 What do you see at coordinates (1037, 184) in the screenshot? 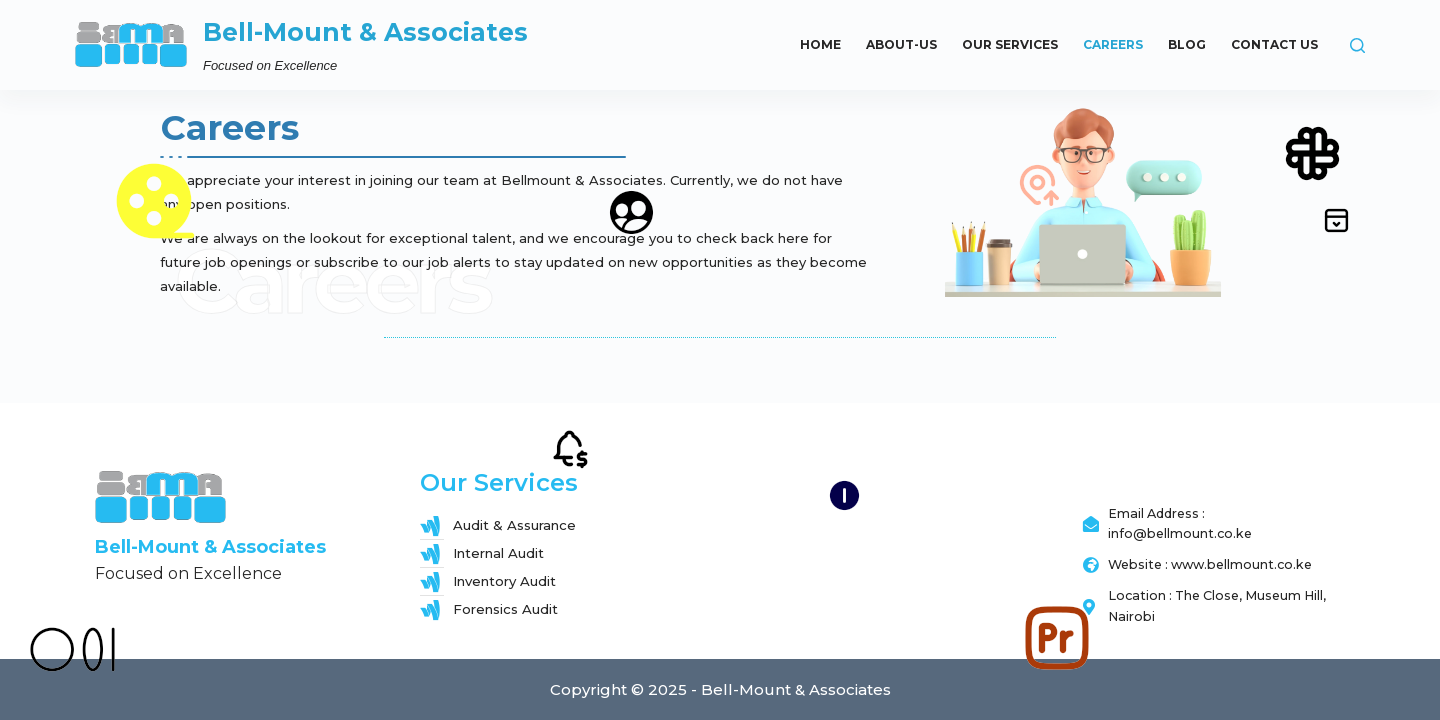
I see `move a location pin upward on the map` at bounding box center [1037, 184].